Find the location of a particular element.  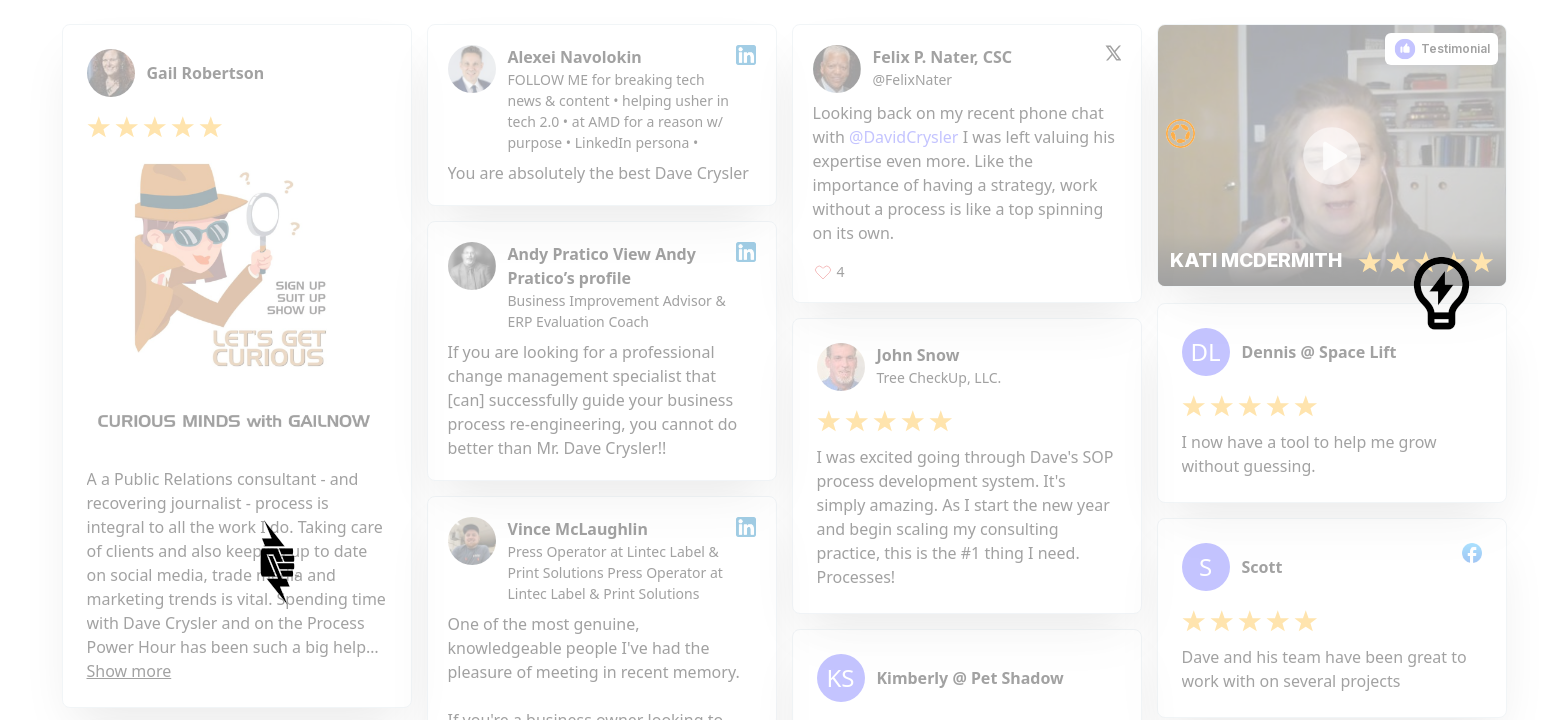

indicates a new idea or inspiration is located at coordinates (1441, 291).